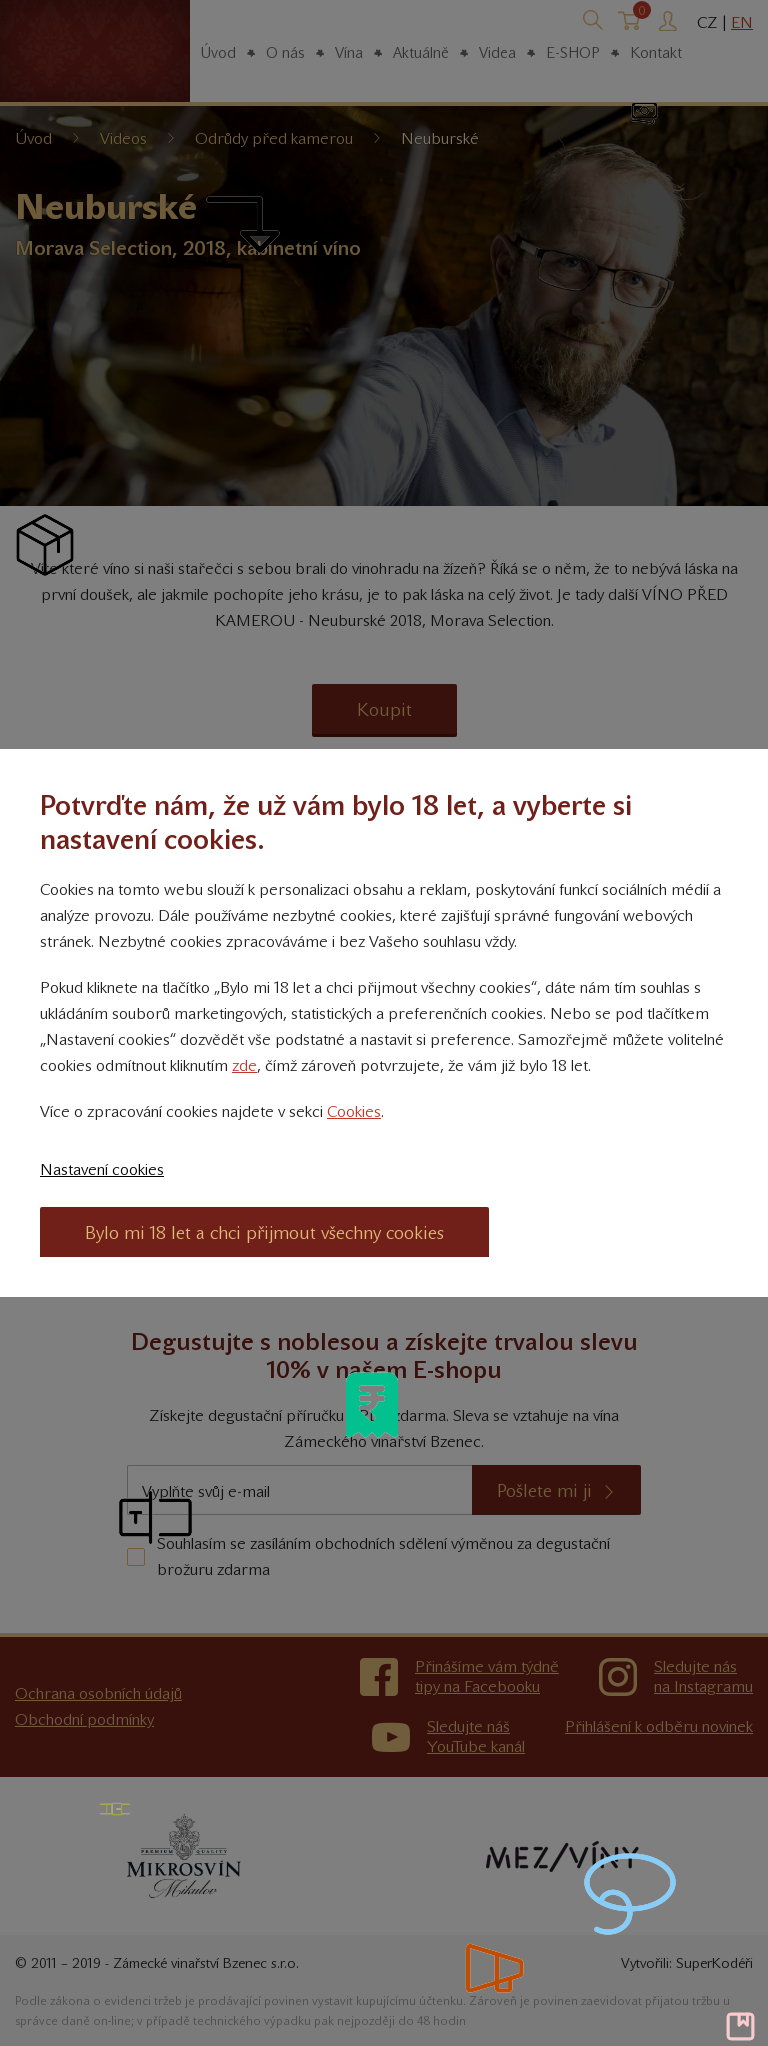 Image resolution: width=768 pixels, height=2046 pixels. What do you see at coordinates (115, 1809) in the screenshot?
I see `adjust belt or strap settings` at bounding box center [115, 1809].